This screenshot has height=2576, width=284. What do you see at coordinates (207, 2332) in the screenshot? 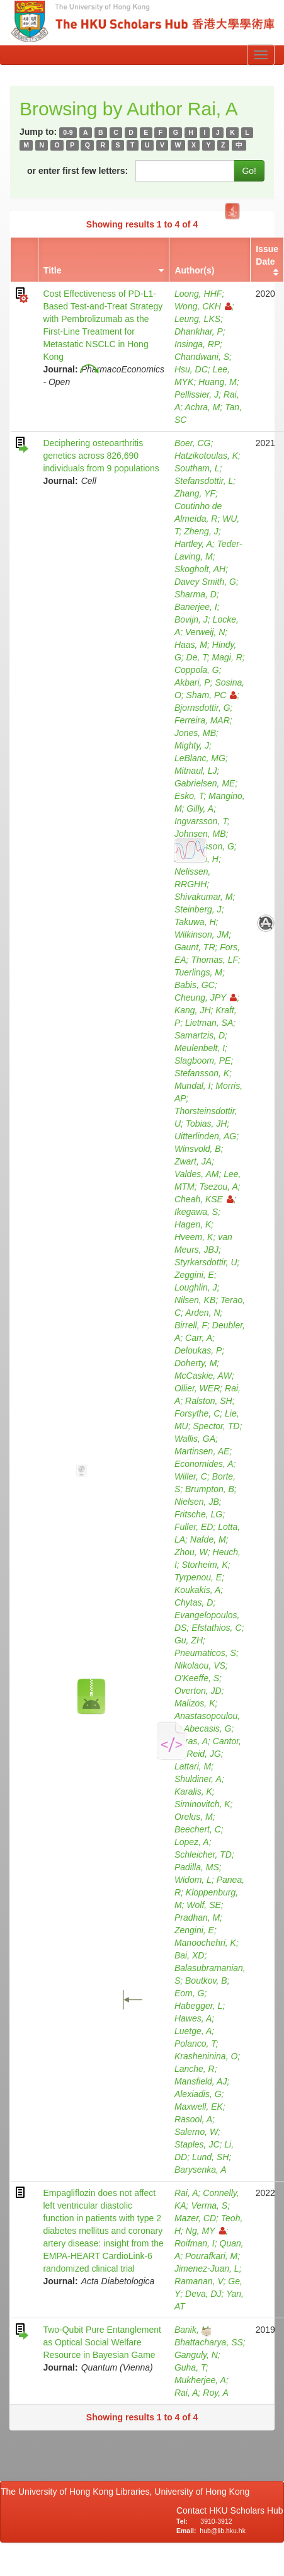
I see `access files stored on a remote server` at bounding box center [207, 2332].